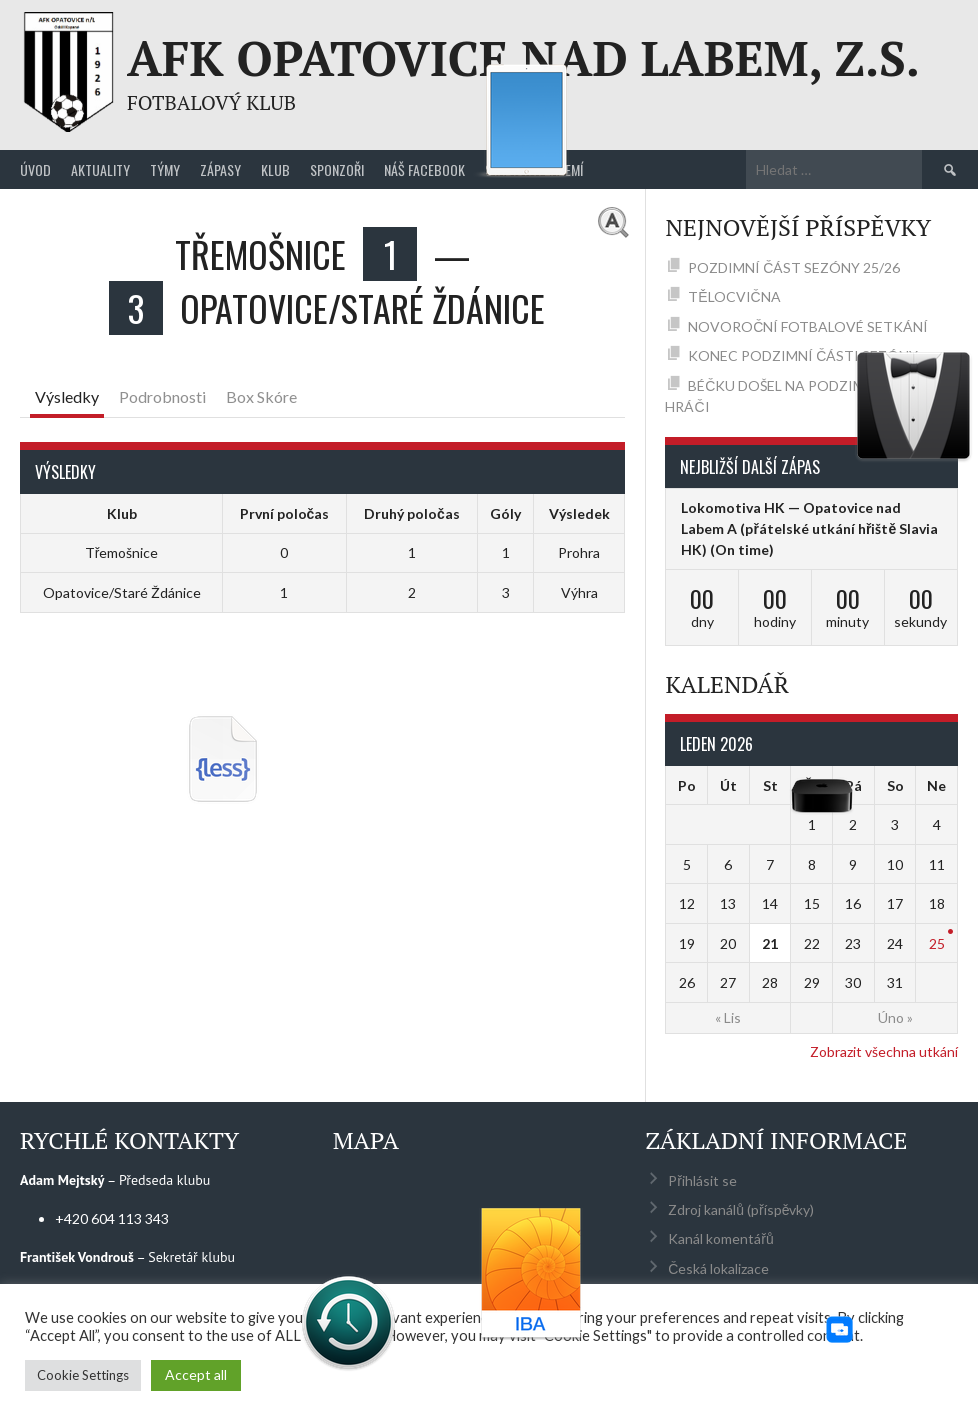 The width and height of the screenshot is (978, 1421). What do you see at coordinates (223, 759) in the screenshot?
I see `a LESS stylesheet file` at bounding box center [223, 759].